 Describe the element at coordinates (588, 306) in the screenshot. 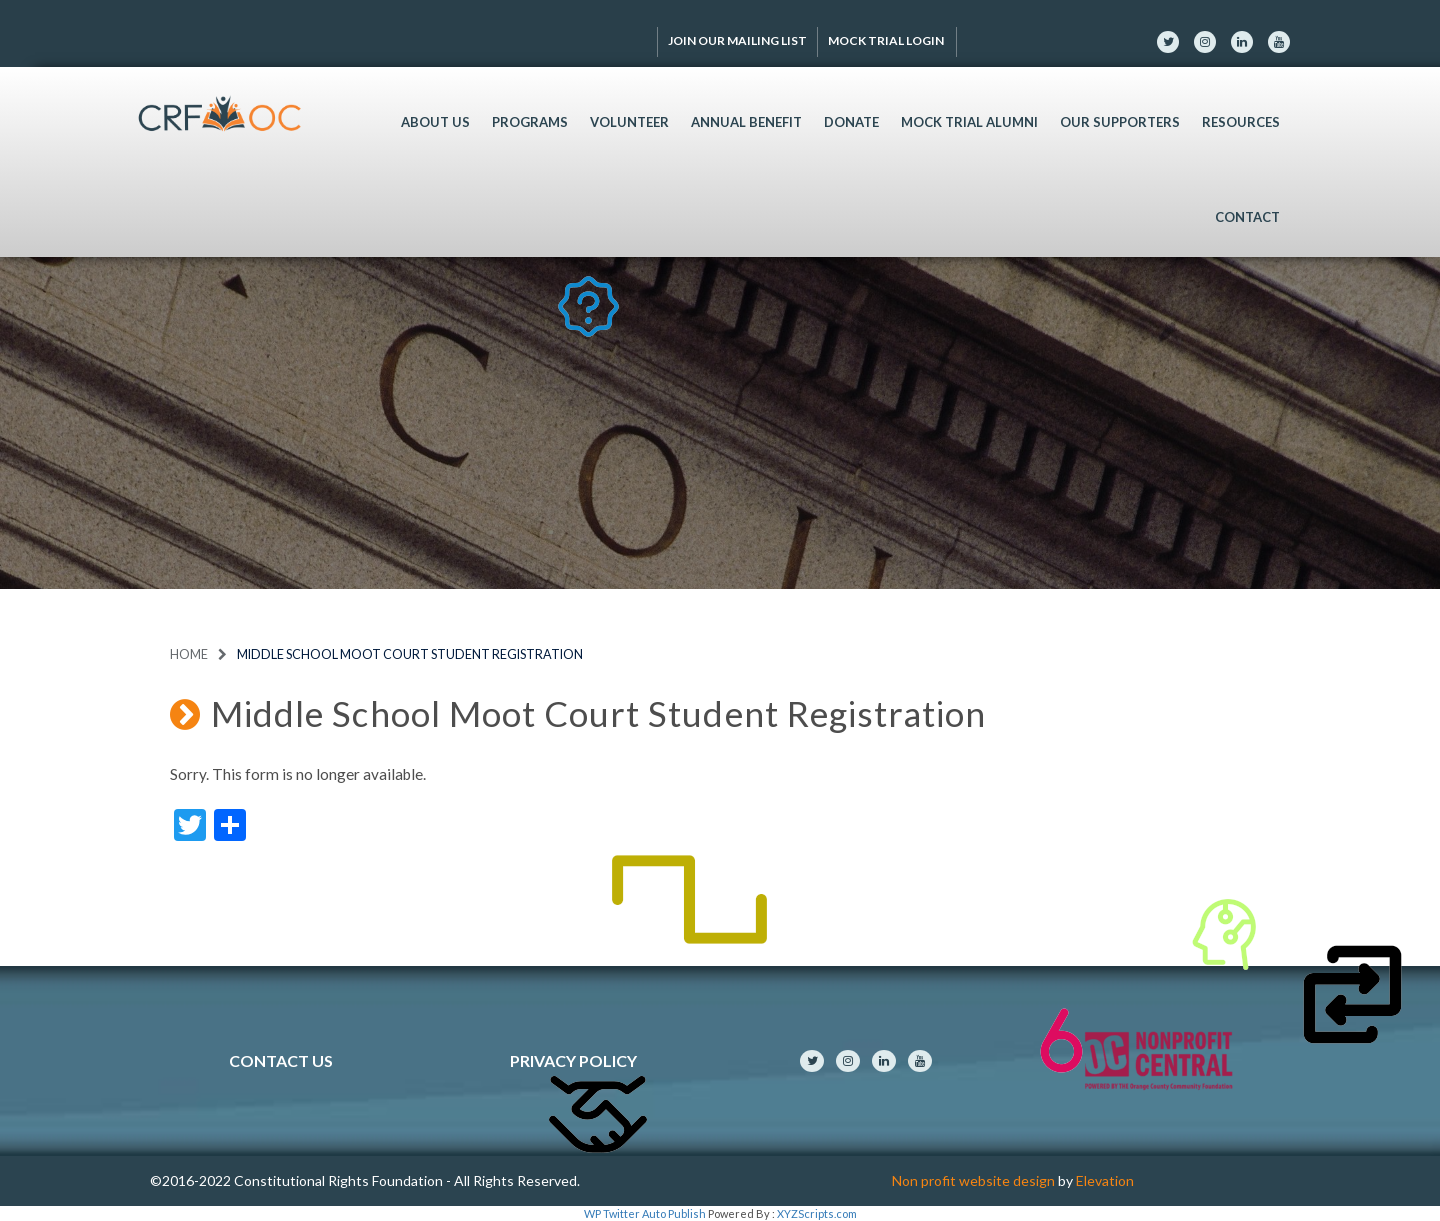

I see `access help or FAQ section` at that location.